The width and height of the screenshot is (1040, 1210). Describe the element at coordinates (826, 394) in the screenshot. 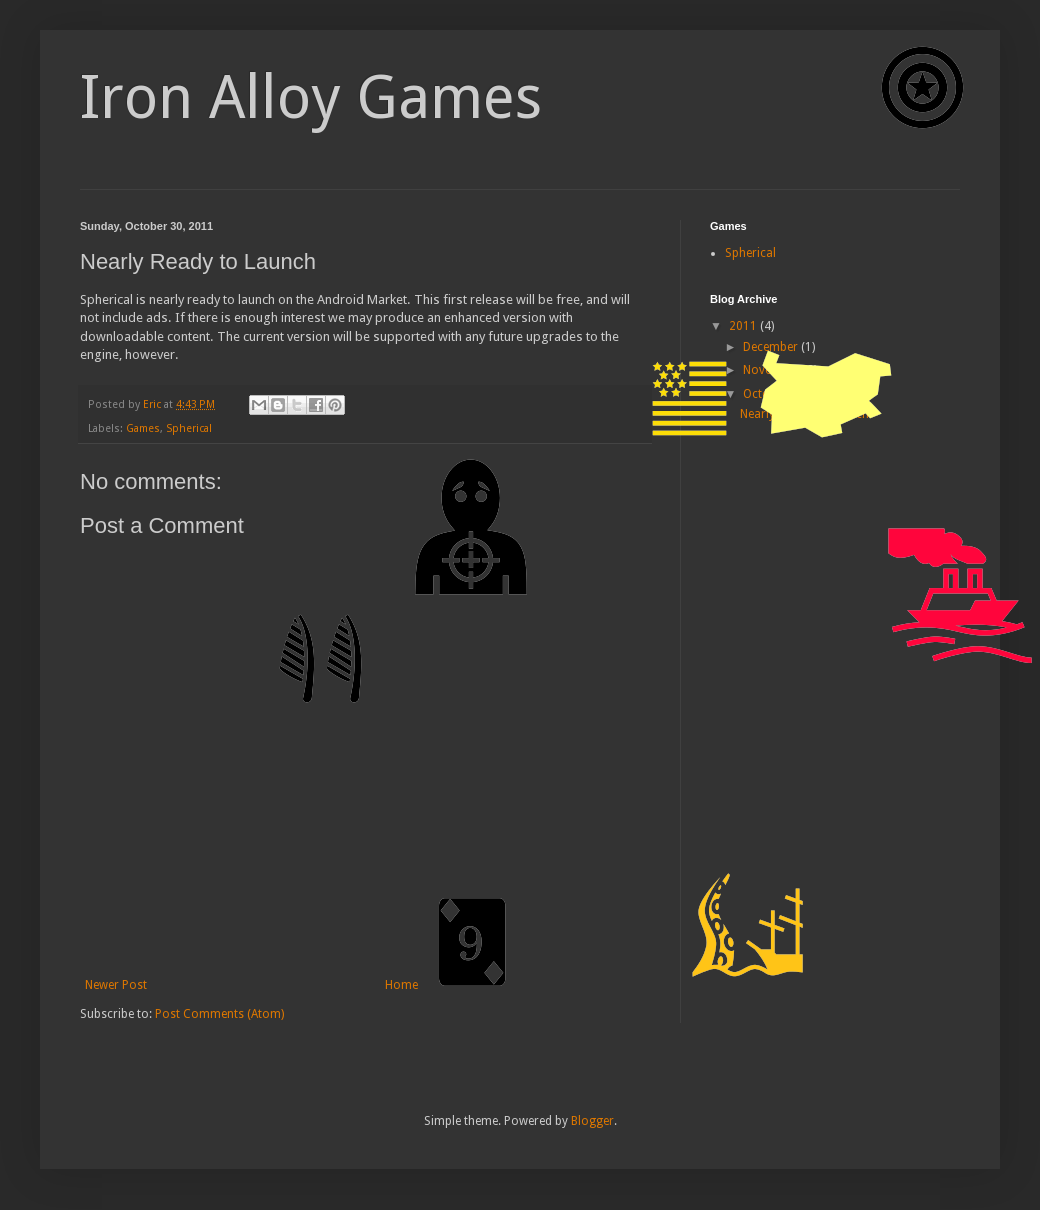

I see `select bulgaria as your country or region` at that location.